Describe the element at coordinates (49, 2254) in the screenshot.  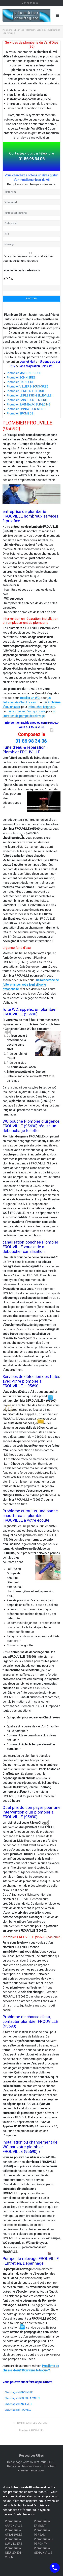
I see `open folder to view contents` at that location.